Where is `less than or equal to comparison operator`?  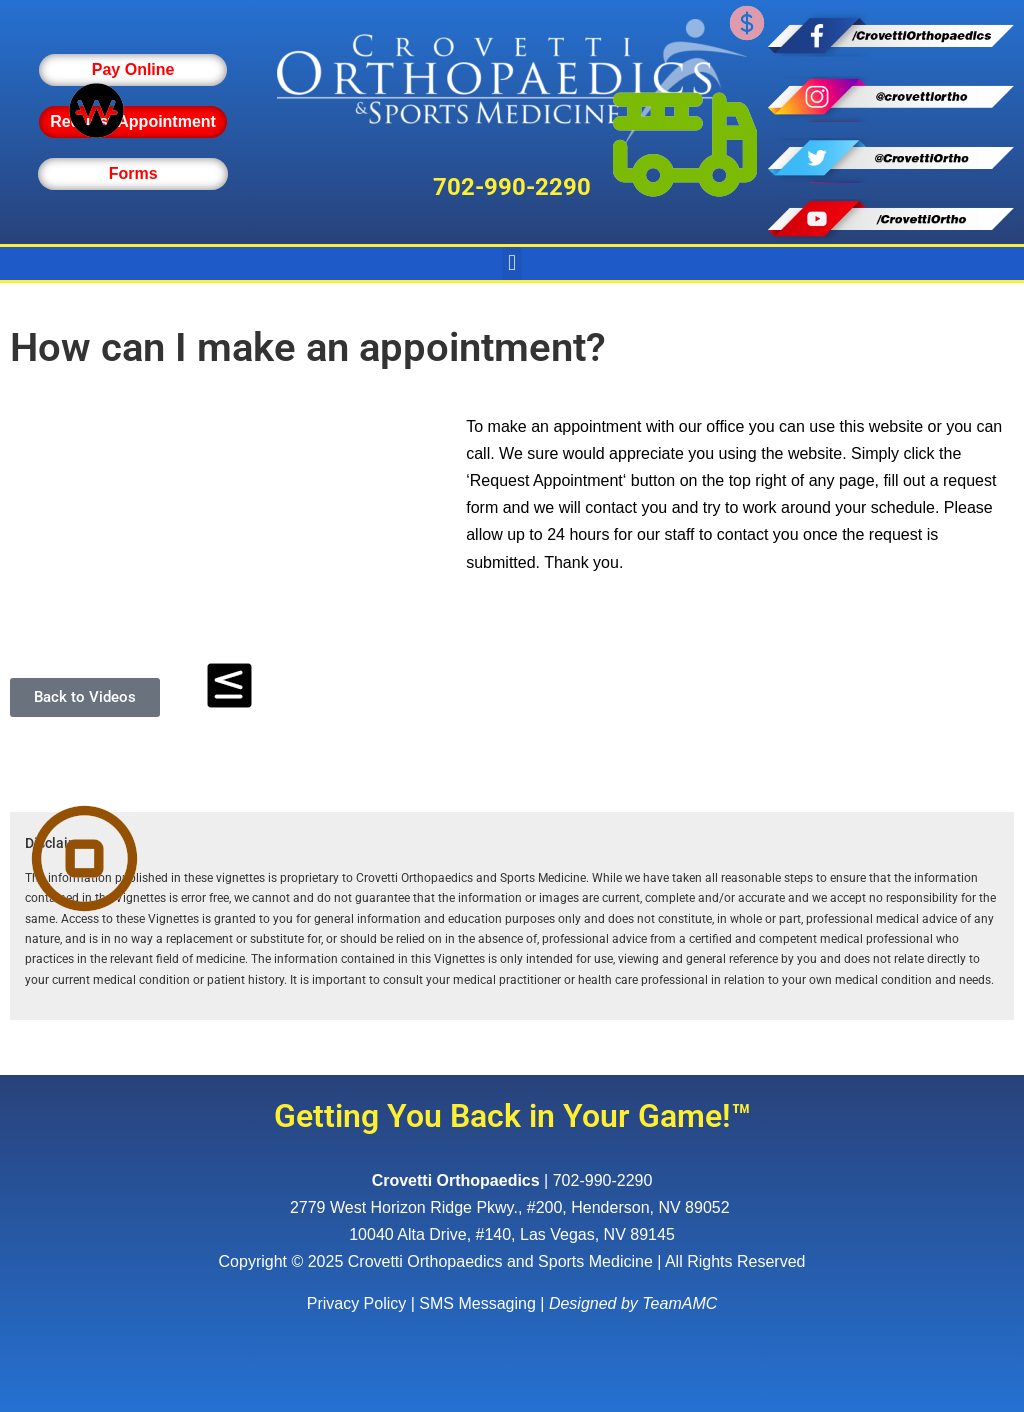
less than or equal to comparison operator is located at coordinates (229, 685).